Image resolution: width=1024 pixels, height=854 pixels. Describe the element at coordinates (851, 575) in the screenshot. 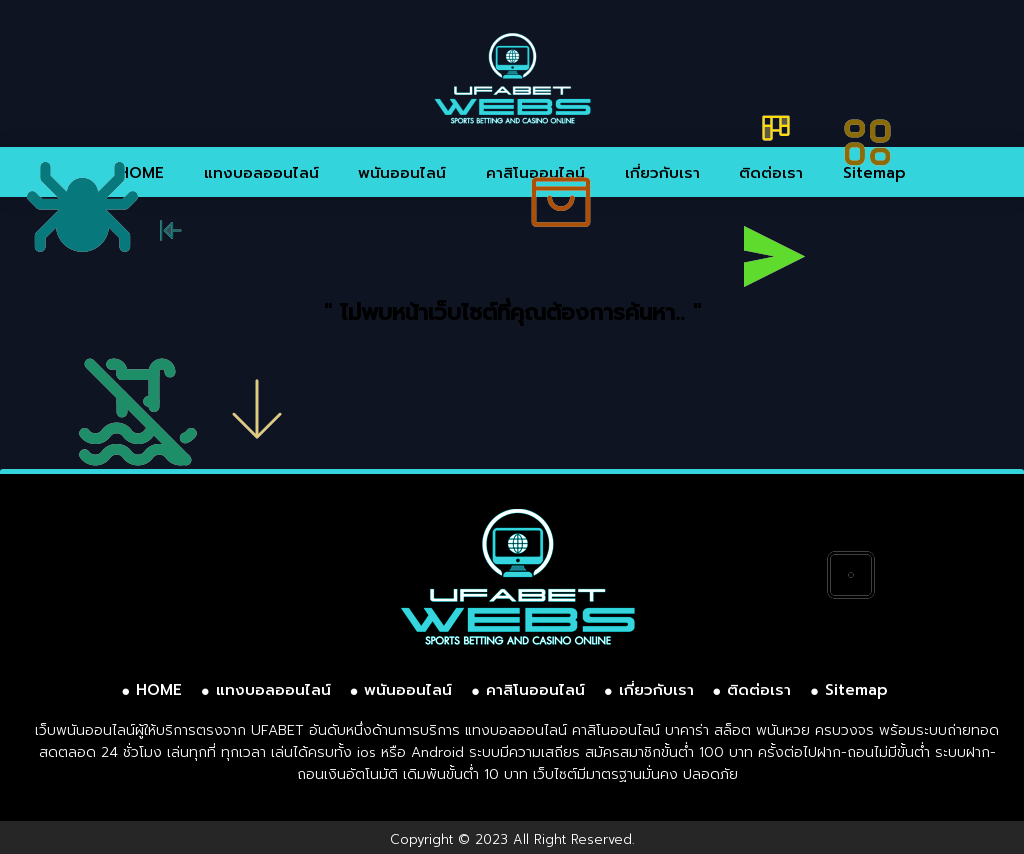

I see `indicates a roll result of one on a dice` at that location.